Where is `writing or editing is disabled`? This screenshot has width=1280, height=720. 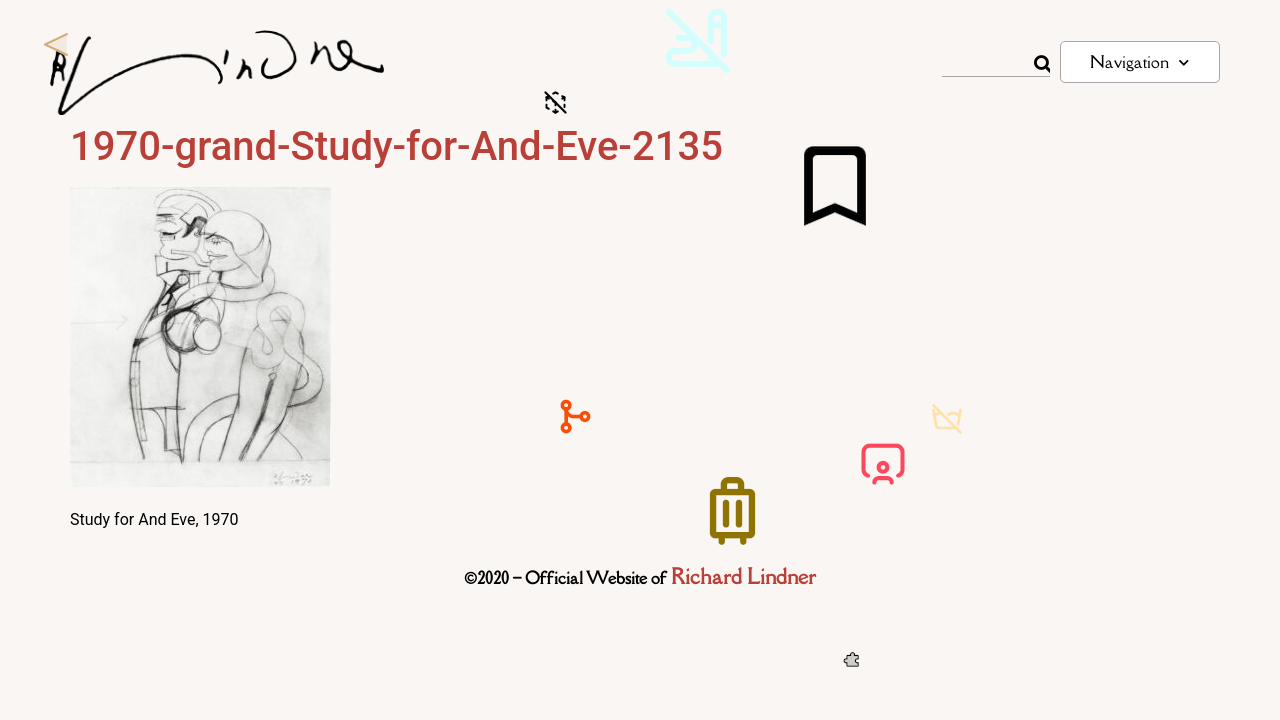
writing or editing is disabled is located at coordinates (698, 41).